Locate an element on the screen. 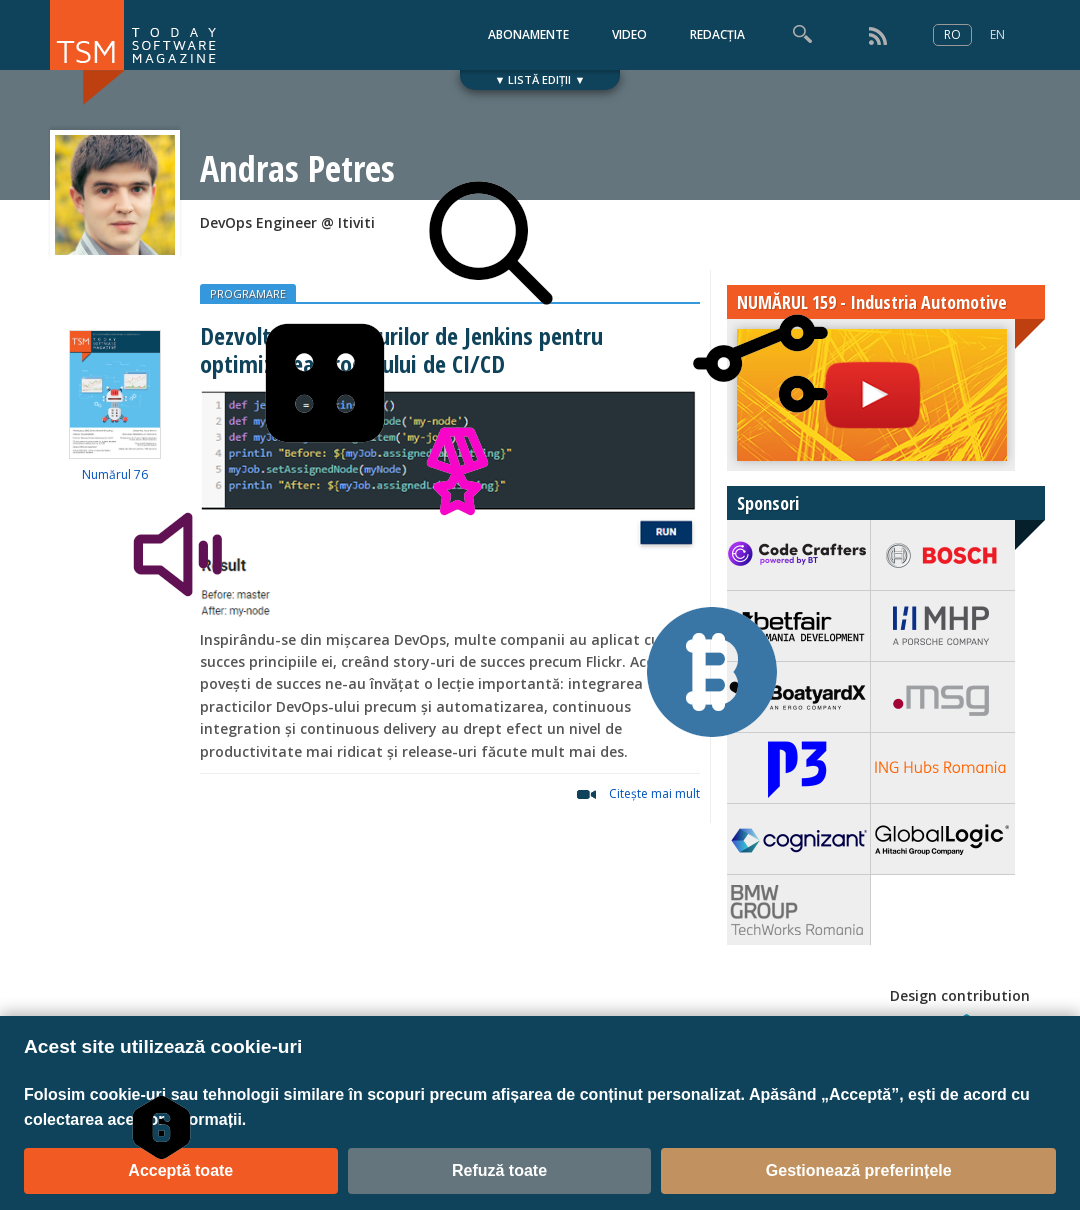 The width and height of the screenshot is (1080, 1210). switch between circuit paths or connections is located at coordinates (760, 363).